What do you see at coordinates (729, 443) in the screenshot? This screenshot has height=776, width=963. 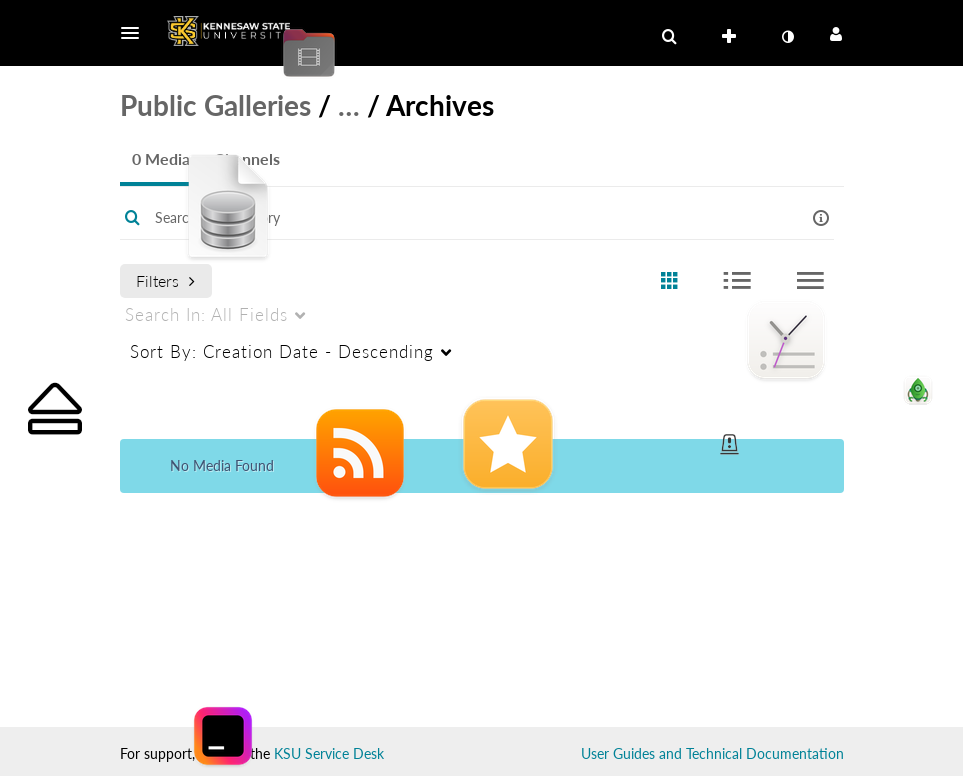 I see `indicates a system error or crash report` at bounding box center [729, 443].